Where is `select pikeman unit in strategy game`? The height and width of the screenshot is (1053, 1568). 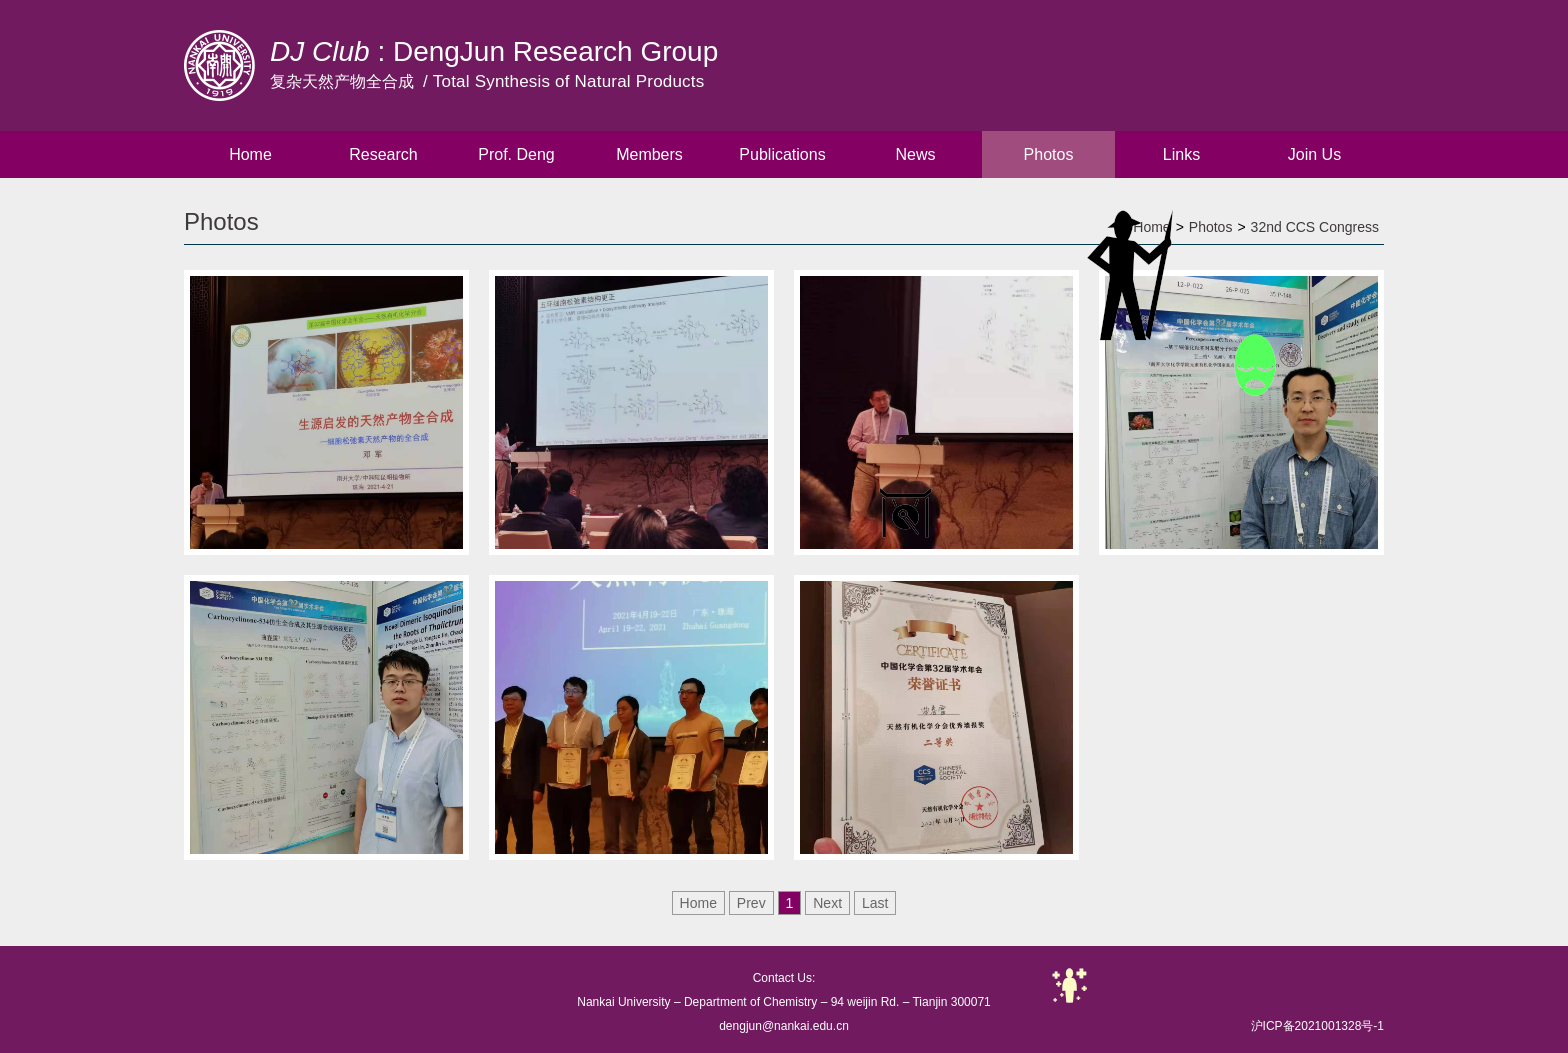 select pikeman unit in strategy game is located at coordinates (1130, 275).